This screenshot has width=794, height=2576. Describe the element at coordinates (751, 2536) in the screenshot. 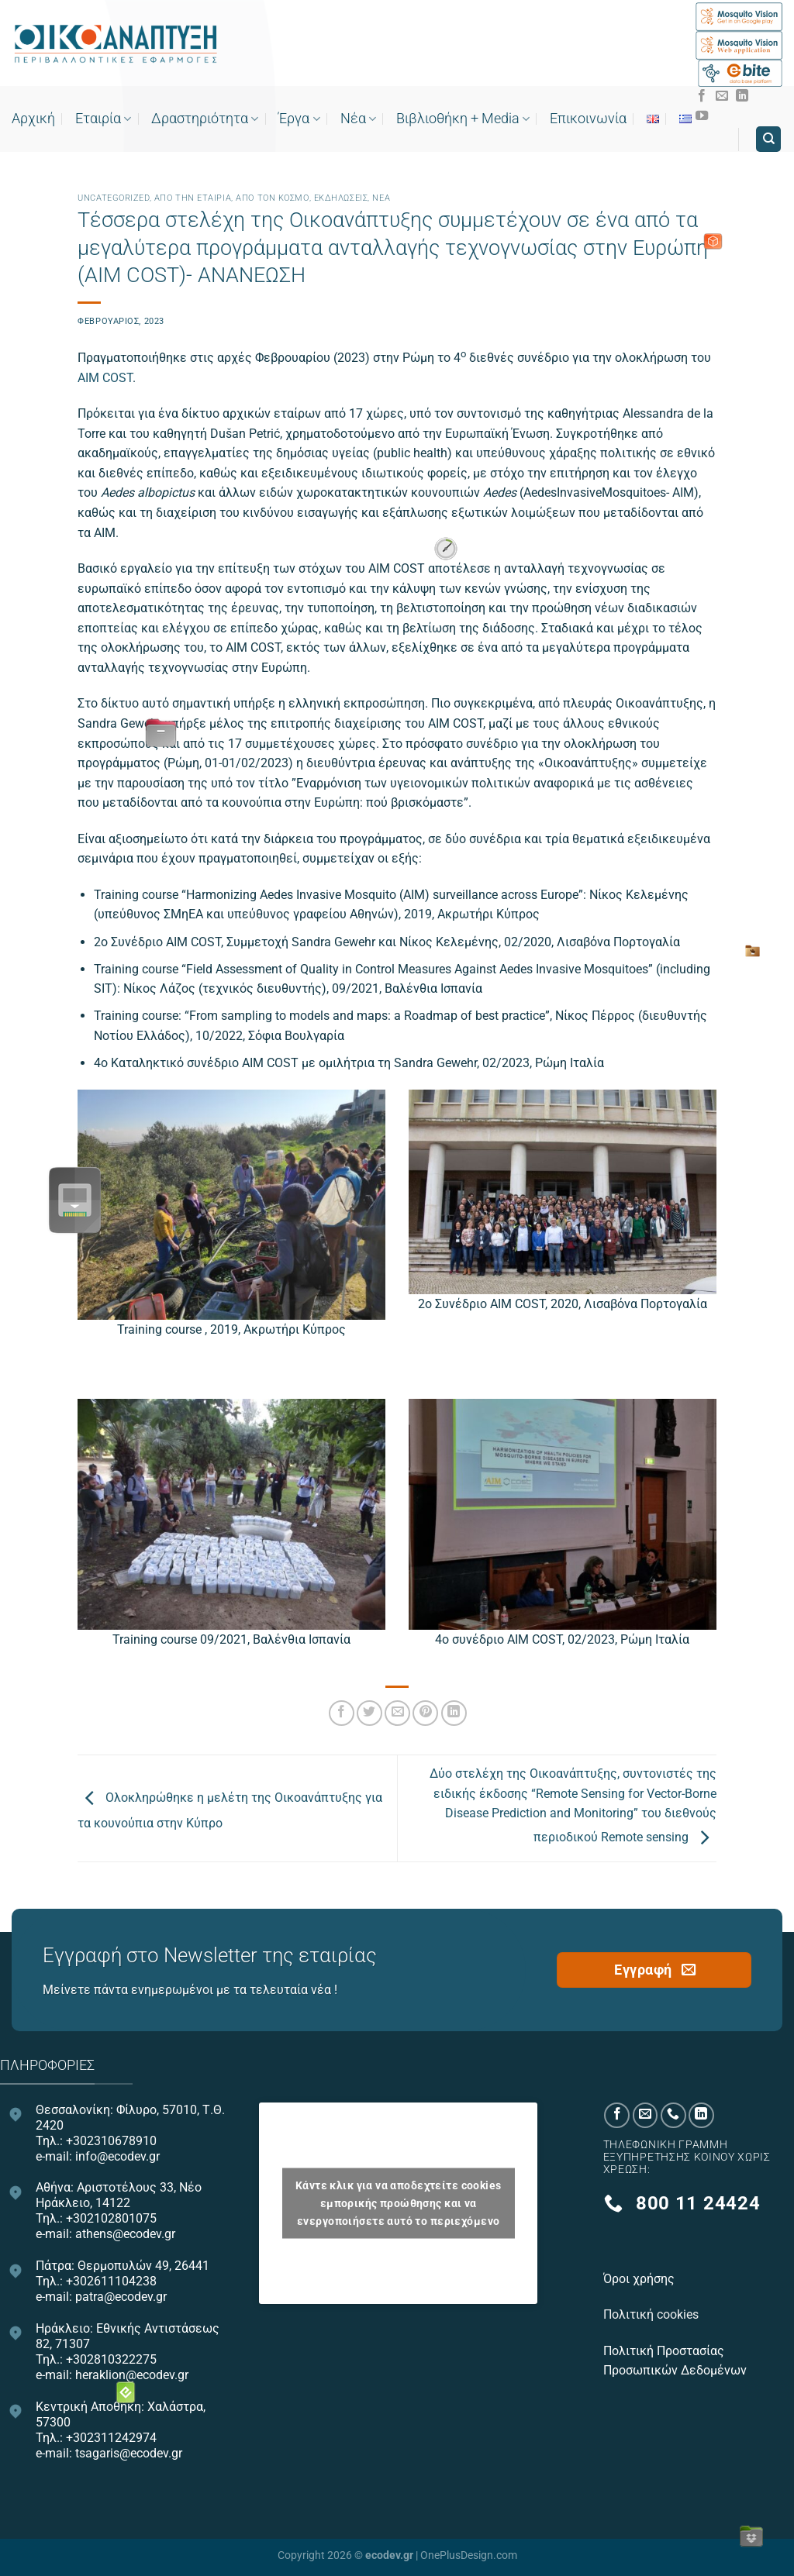

I see `open your Dropbox folder` at that location.